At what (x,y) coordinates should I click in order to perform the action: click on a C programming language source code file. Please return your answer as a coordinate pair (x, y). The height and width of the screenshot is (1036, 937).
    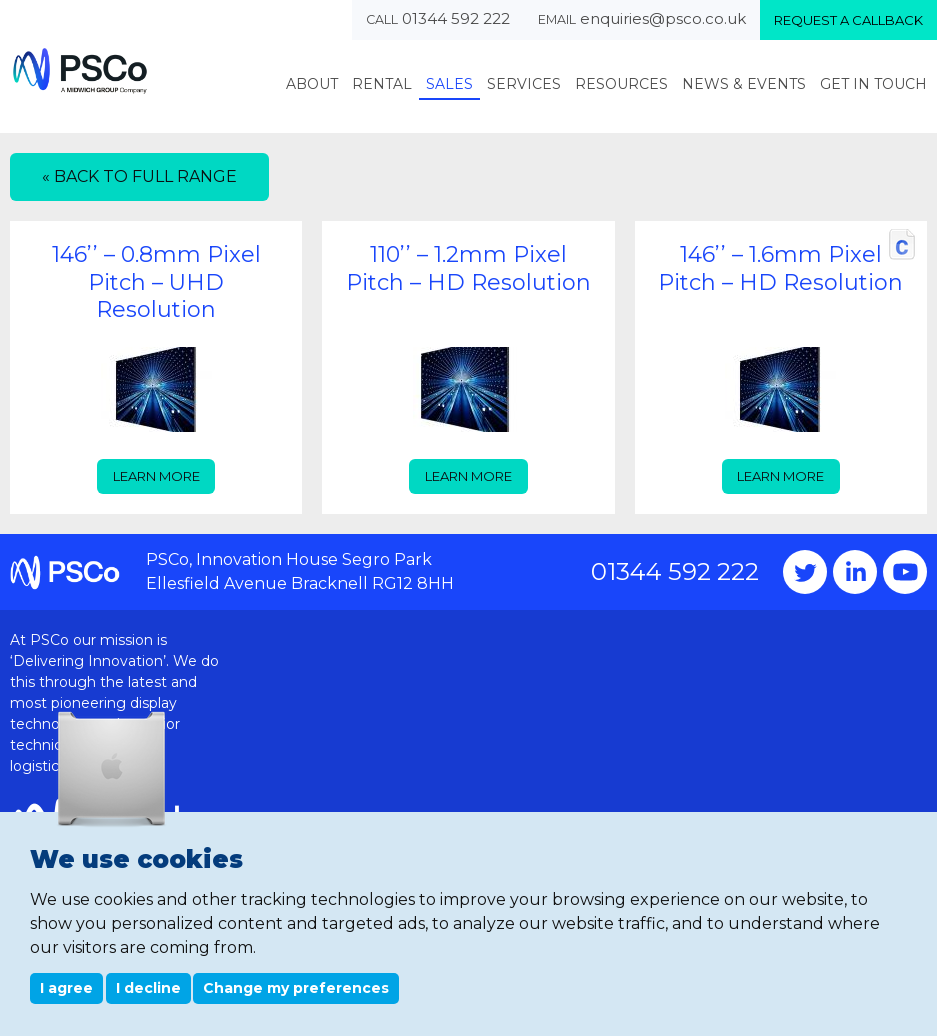
    Looking at the image, I should click on (902, 244).